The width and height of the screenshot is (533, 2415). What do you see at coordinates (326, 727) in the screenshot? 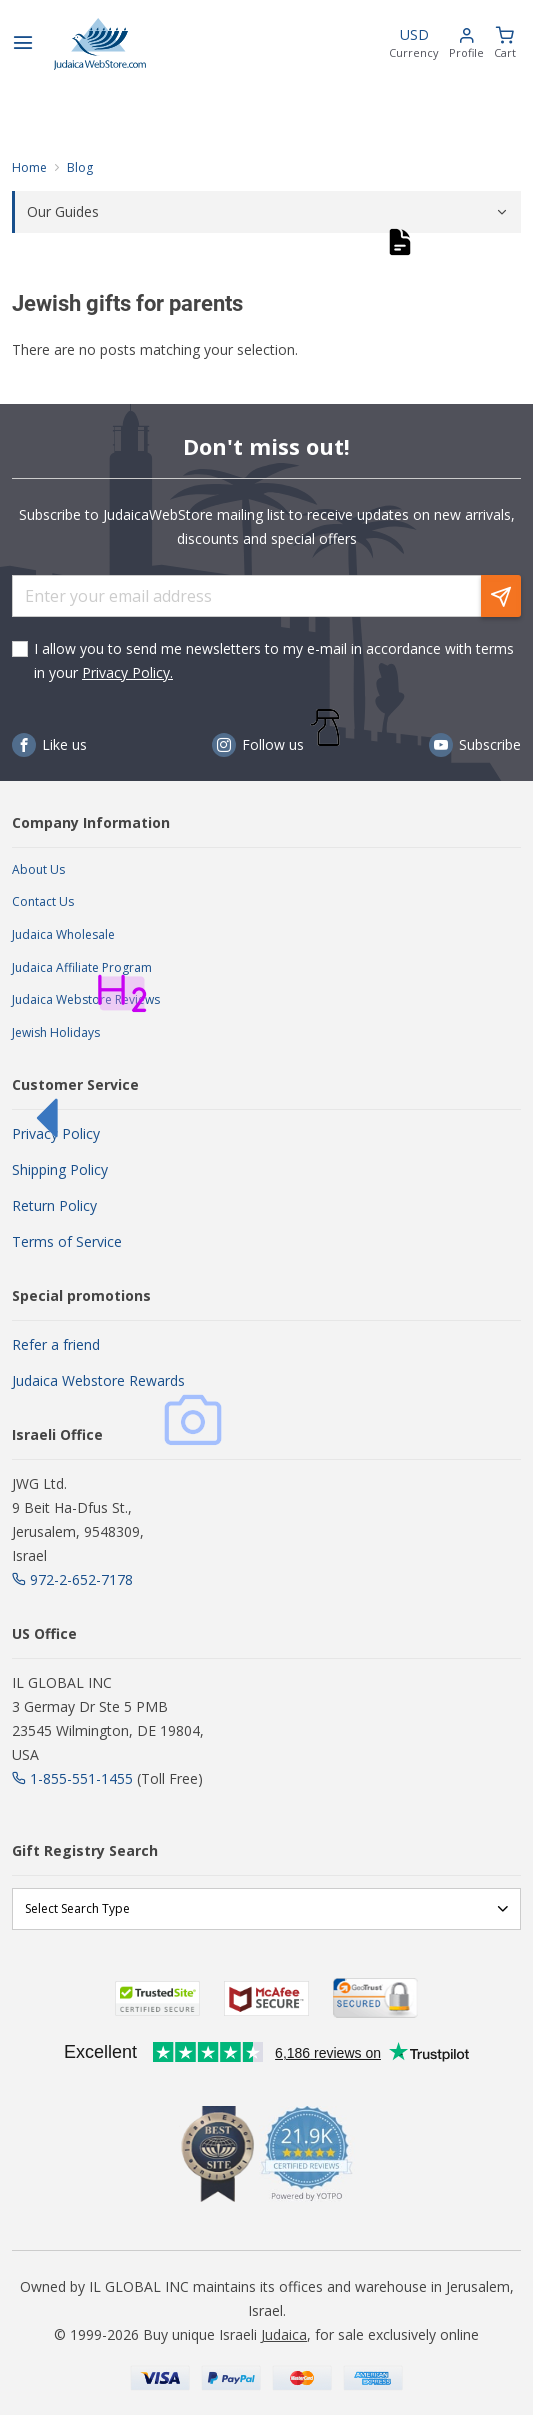
I see `access cleaning or maintenance tools` at bounding box center [326, 727].